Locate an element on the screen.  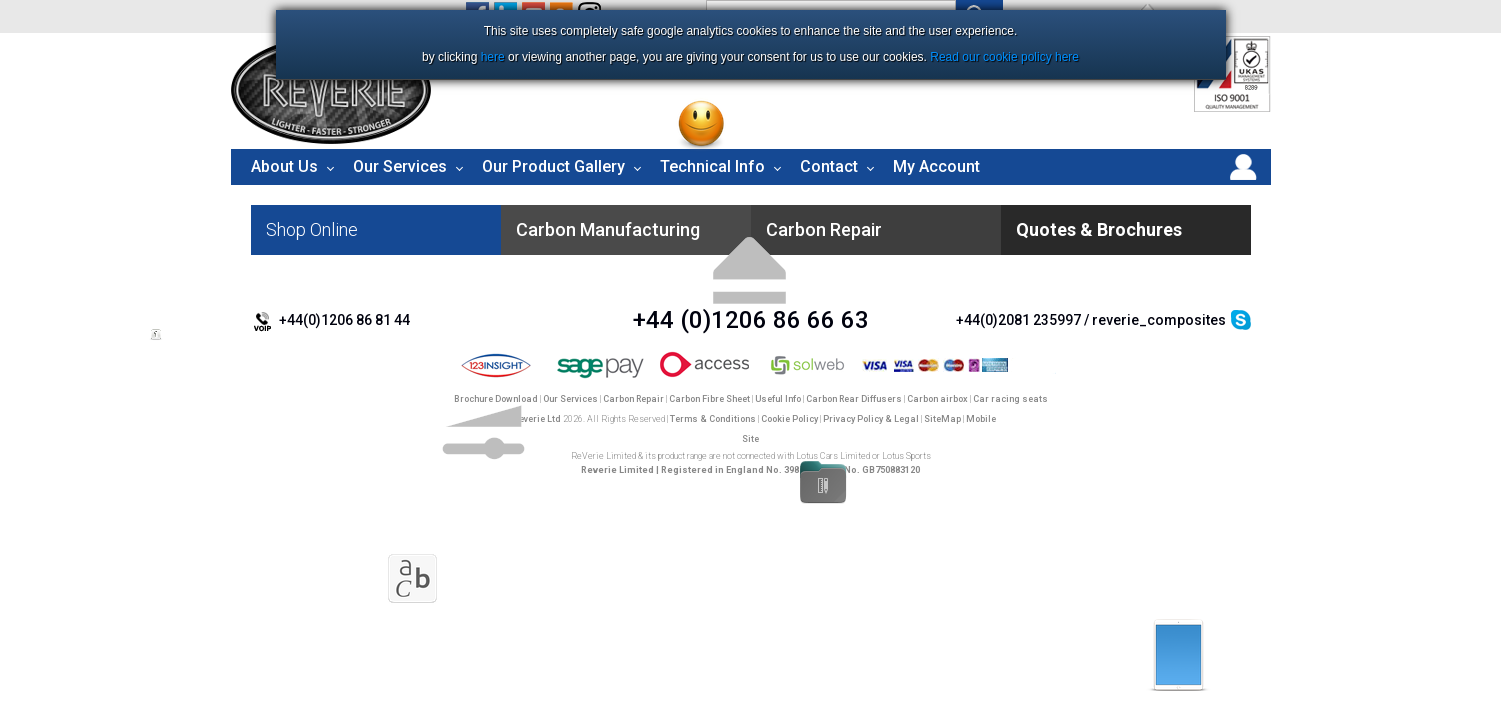
access your templates folder is located at coordinates (823, 482).